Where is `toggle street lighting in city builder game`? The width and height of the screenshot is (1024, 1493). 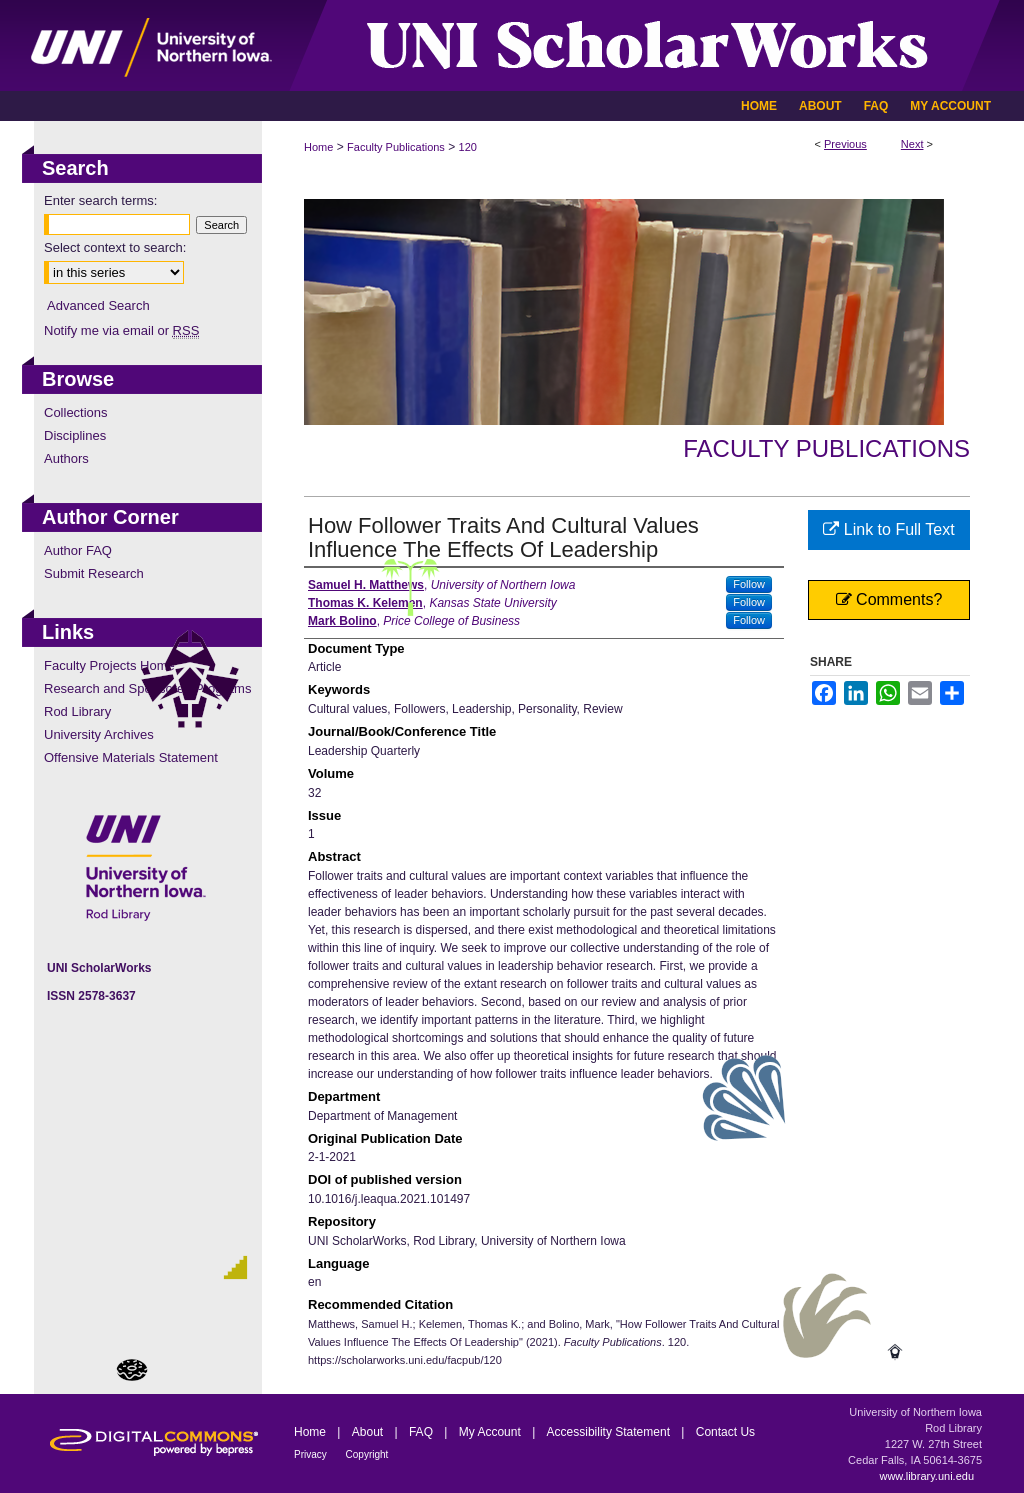
toggle street lighting in city builder game is located at coordinates (410, 587).